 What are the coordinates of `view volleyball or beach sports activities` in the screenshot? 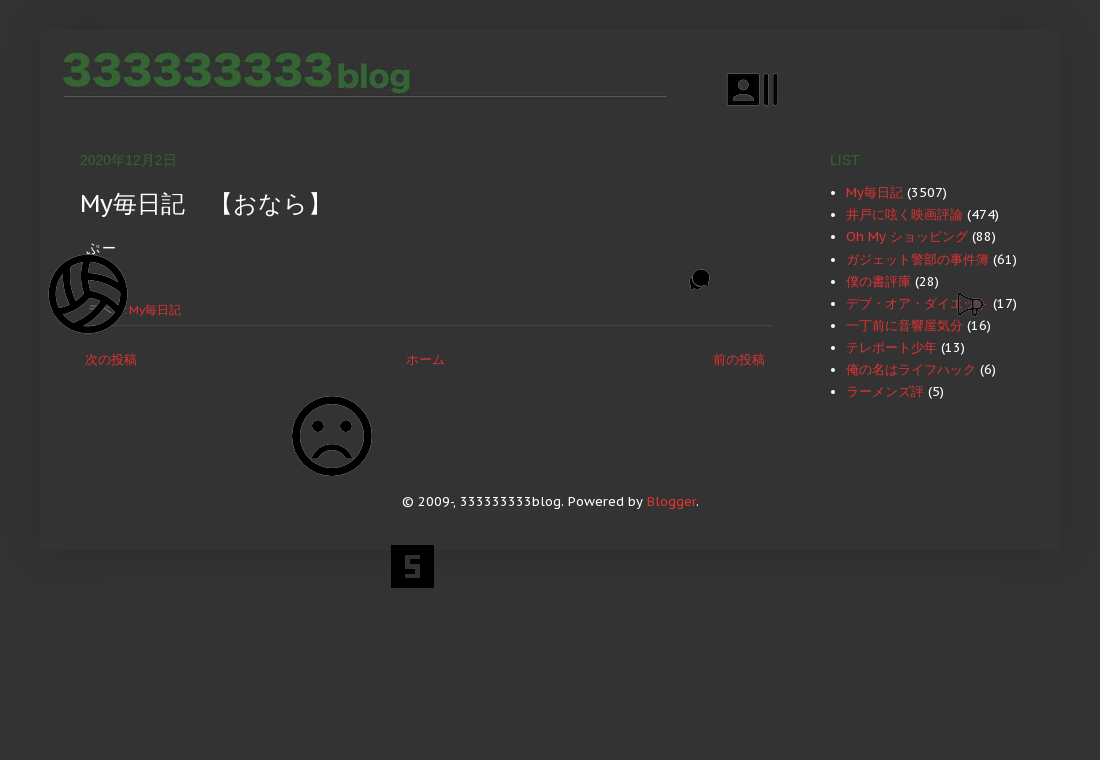 It's located at (88, 294).